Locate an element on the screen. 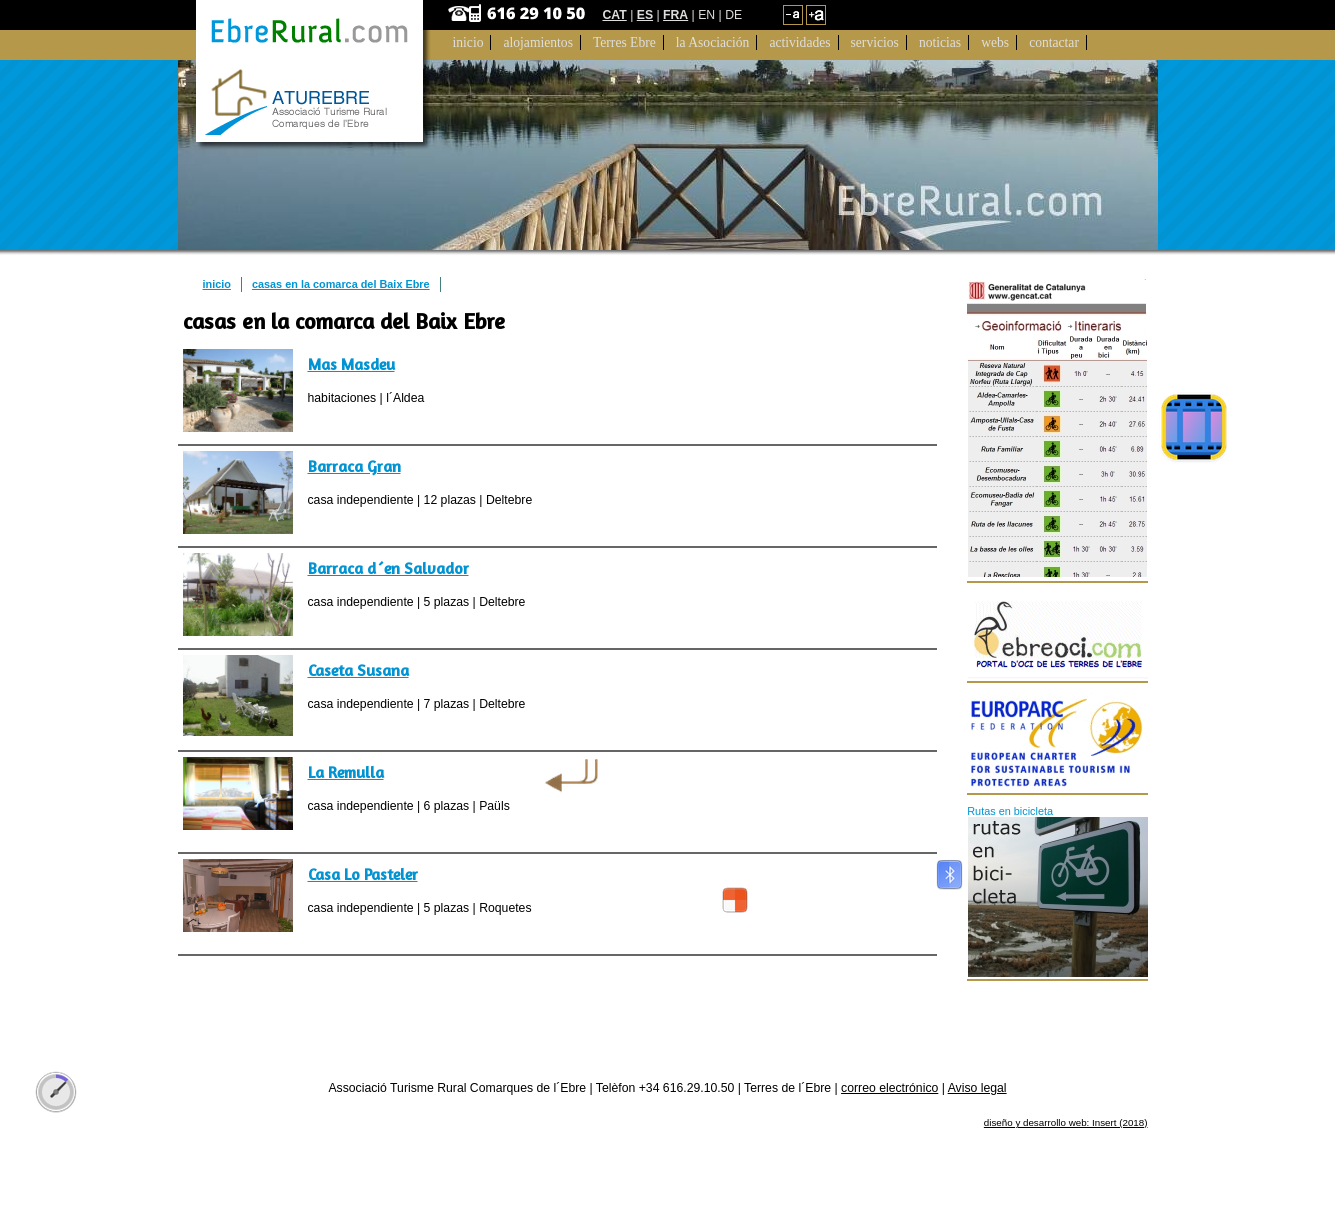 The height and width of the screenshot is (1213, 1335). open sysprof system profiler is located at coordinates (56, 1092).